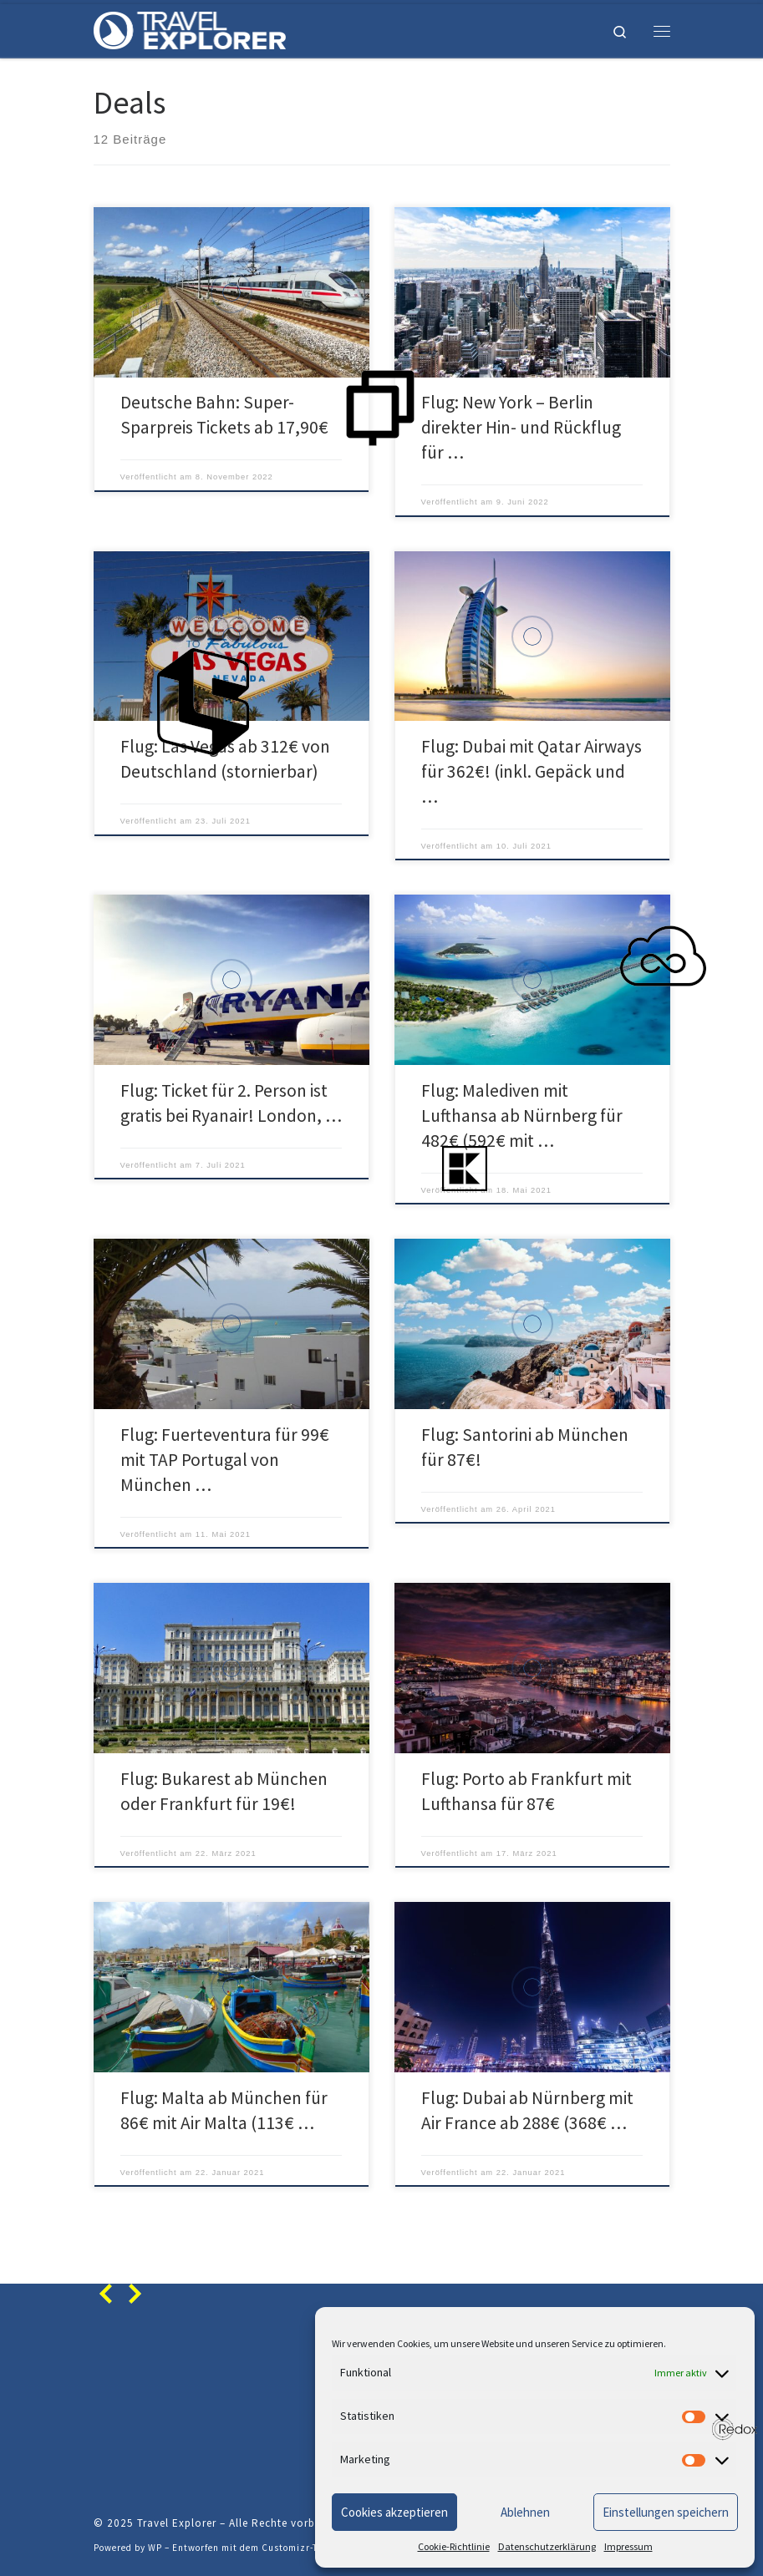  Describe the element at coordinates (735, 2429) in the screenshot. I see `redox healthcare data platform logo` at that location.